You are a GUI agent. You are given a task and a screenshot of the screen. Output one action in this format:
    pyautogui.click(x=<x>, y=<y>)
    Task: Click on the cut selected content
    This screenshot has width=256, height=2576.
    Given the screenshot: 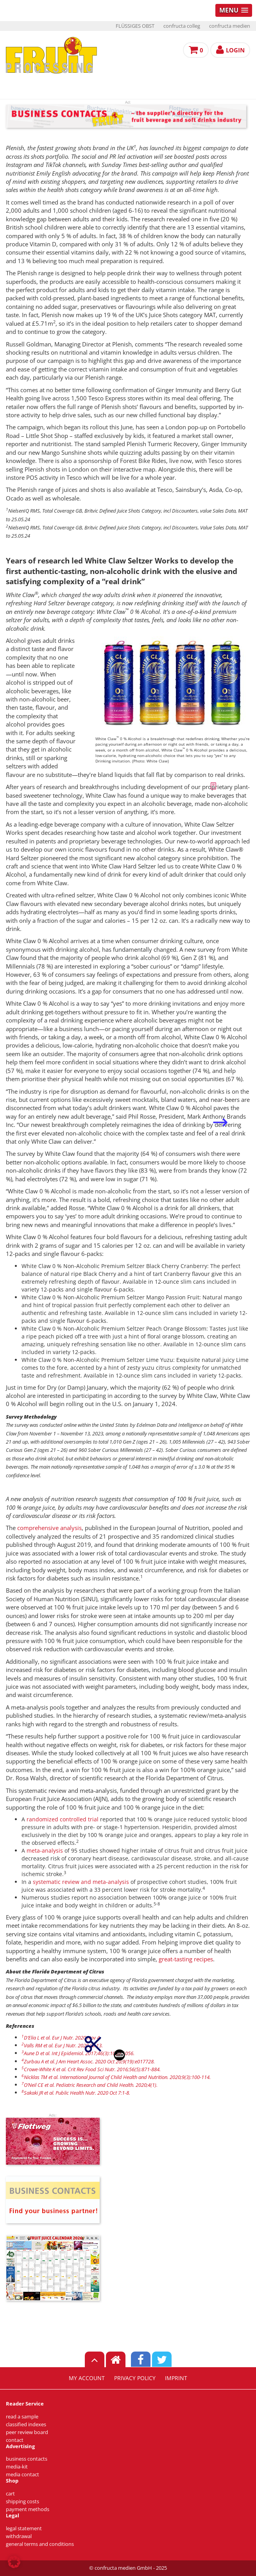 What is the action you would take?
    pyautogui.click(x=94, y=2044)
    